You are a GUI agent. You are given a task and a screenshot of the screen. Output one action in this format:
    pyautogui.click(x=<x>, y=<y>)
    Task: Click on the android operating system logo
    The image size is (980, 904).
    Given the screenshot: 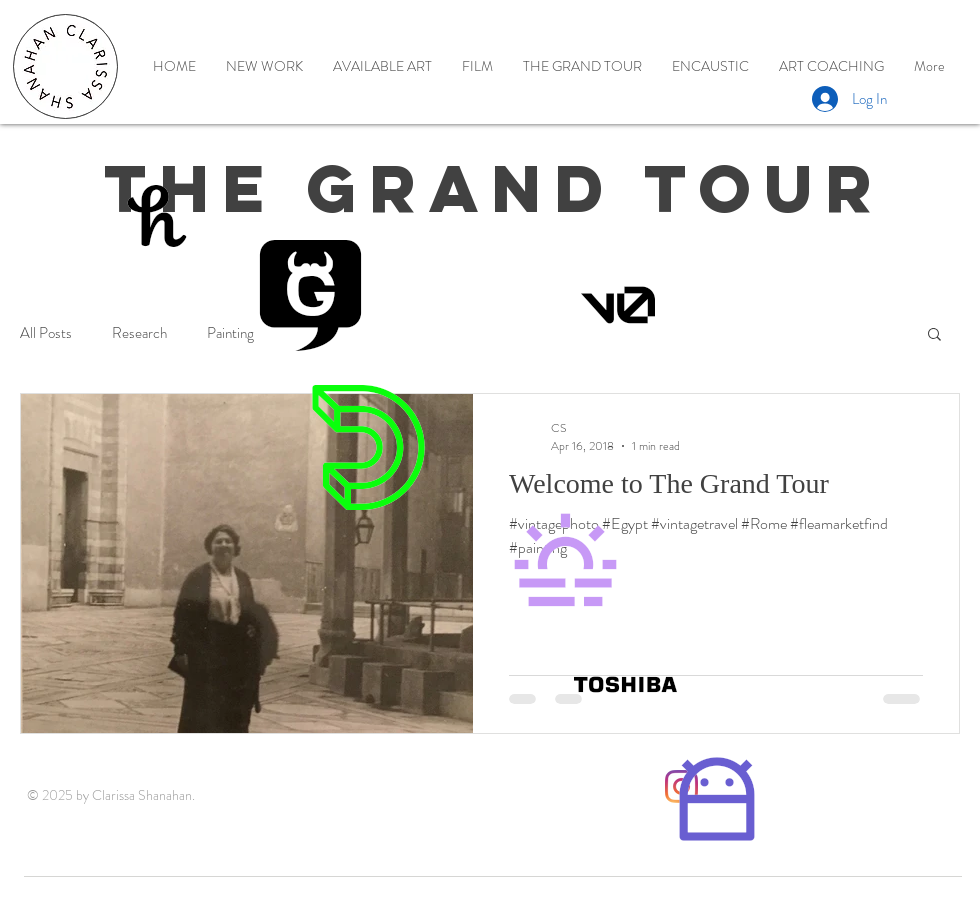 What is the action you would take?
    pyautogui.click(x=717, y=799)
    